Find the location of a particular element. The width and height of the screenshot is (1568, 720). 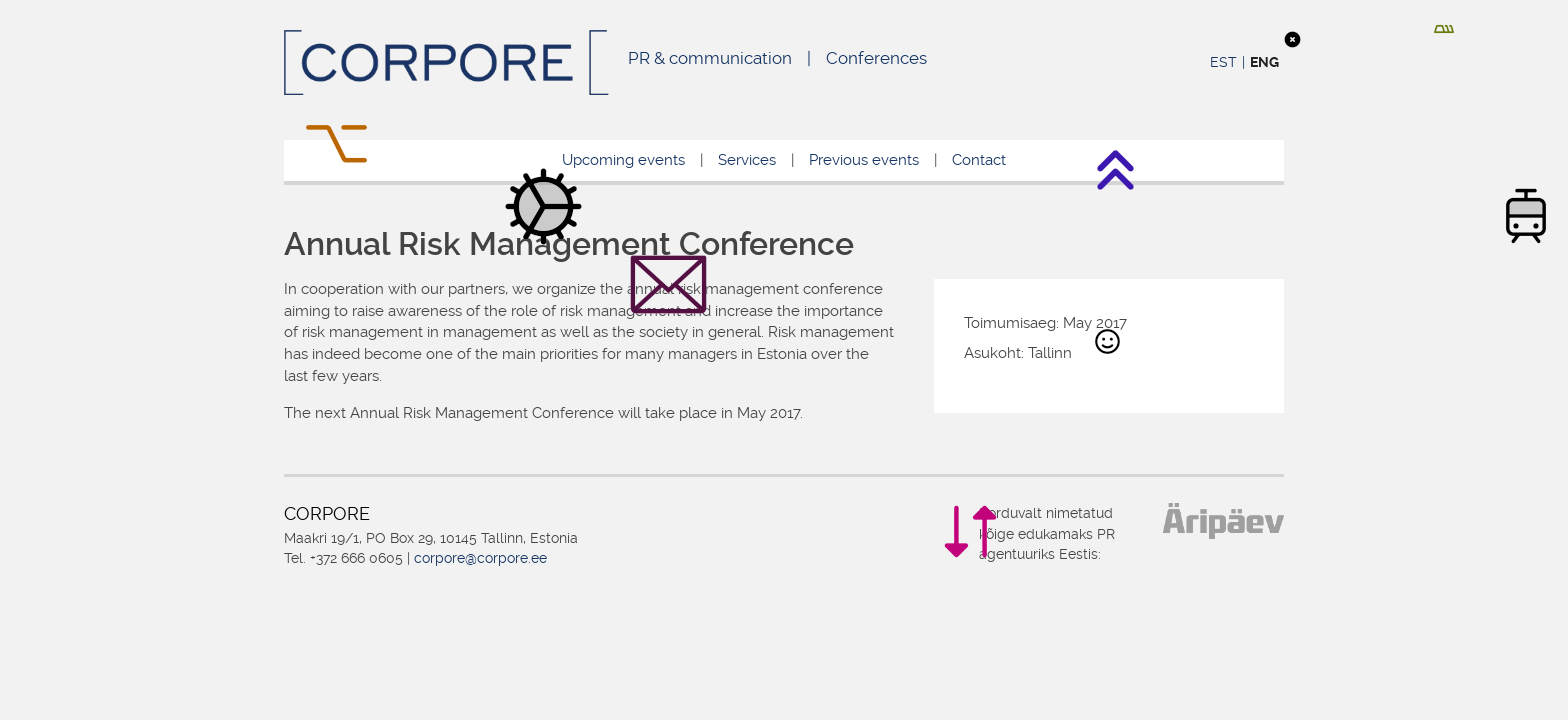

open your inbox is located at coordinates (668, 284).